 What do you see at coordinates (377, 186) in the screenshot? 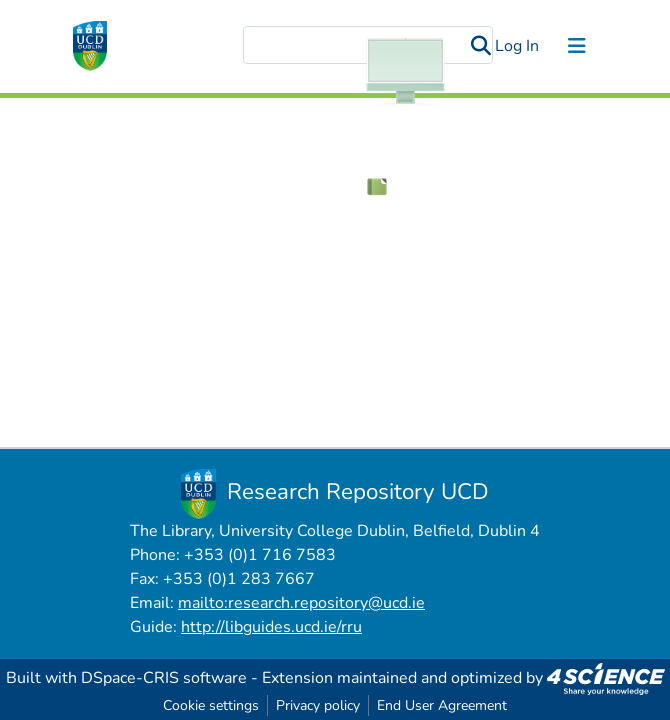
I see `customize desktop theme and appearance` at bounding box center [377, 186].